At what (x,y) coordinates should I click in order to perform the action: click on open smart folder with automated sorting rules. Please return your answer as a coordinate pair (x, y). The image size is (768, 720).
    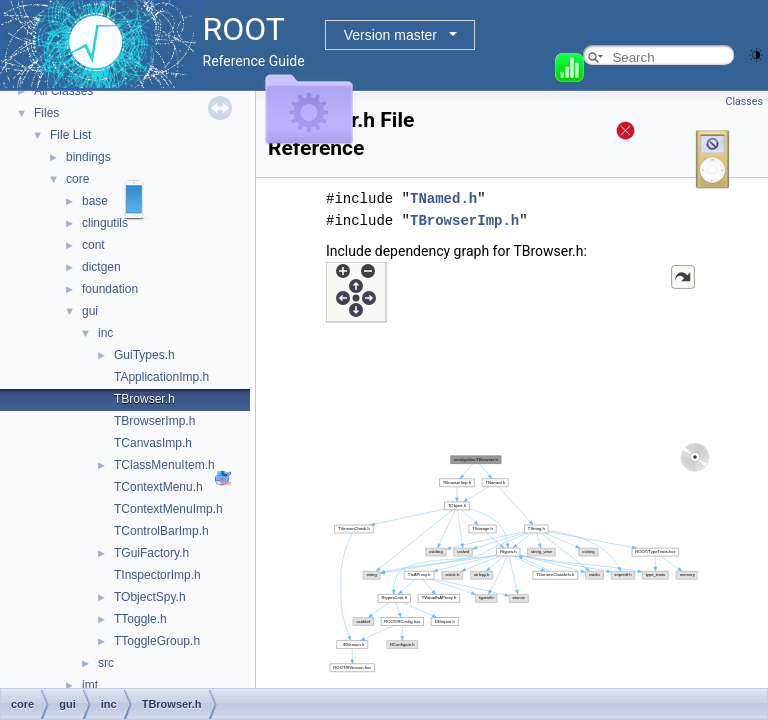
    Looking at the image, I should click on (309, 109).